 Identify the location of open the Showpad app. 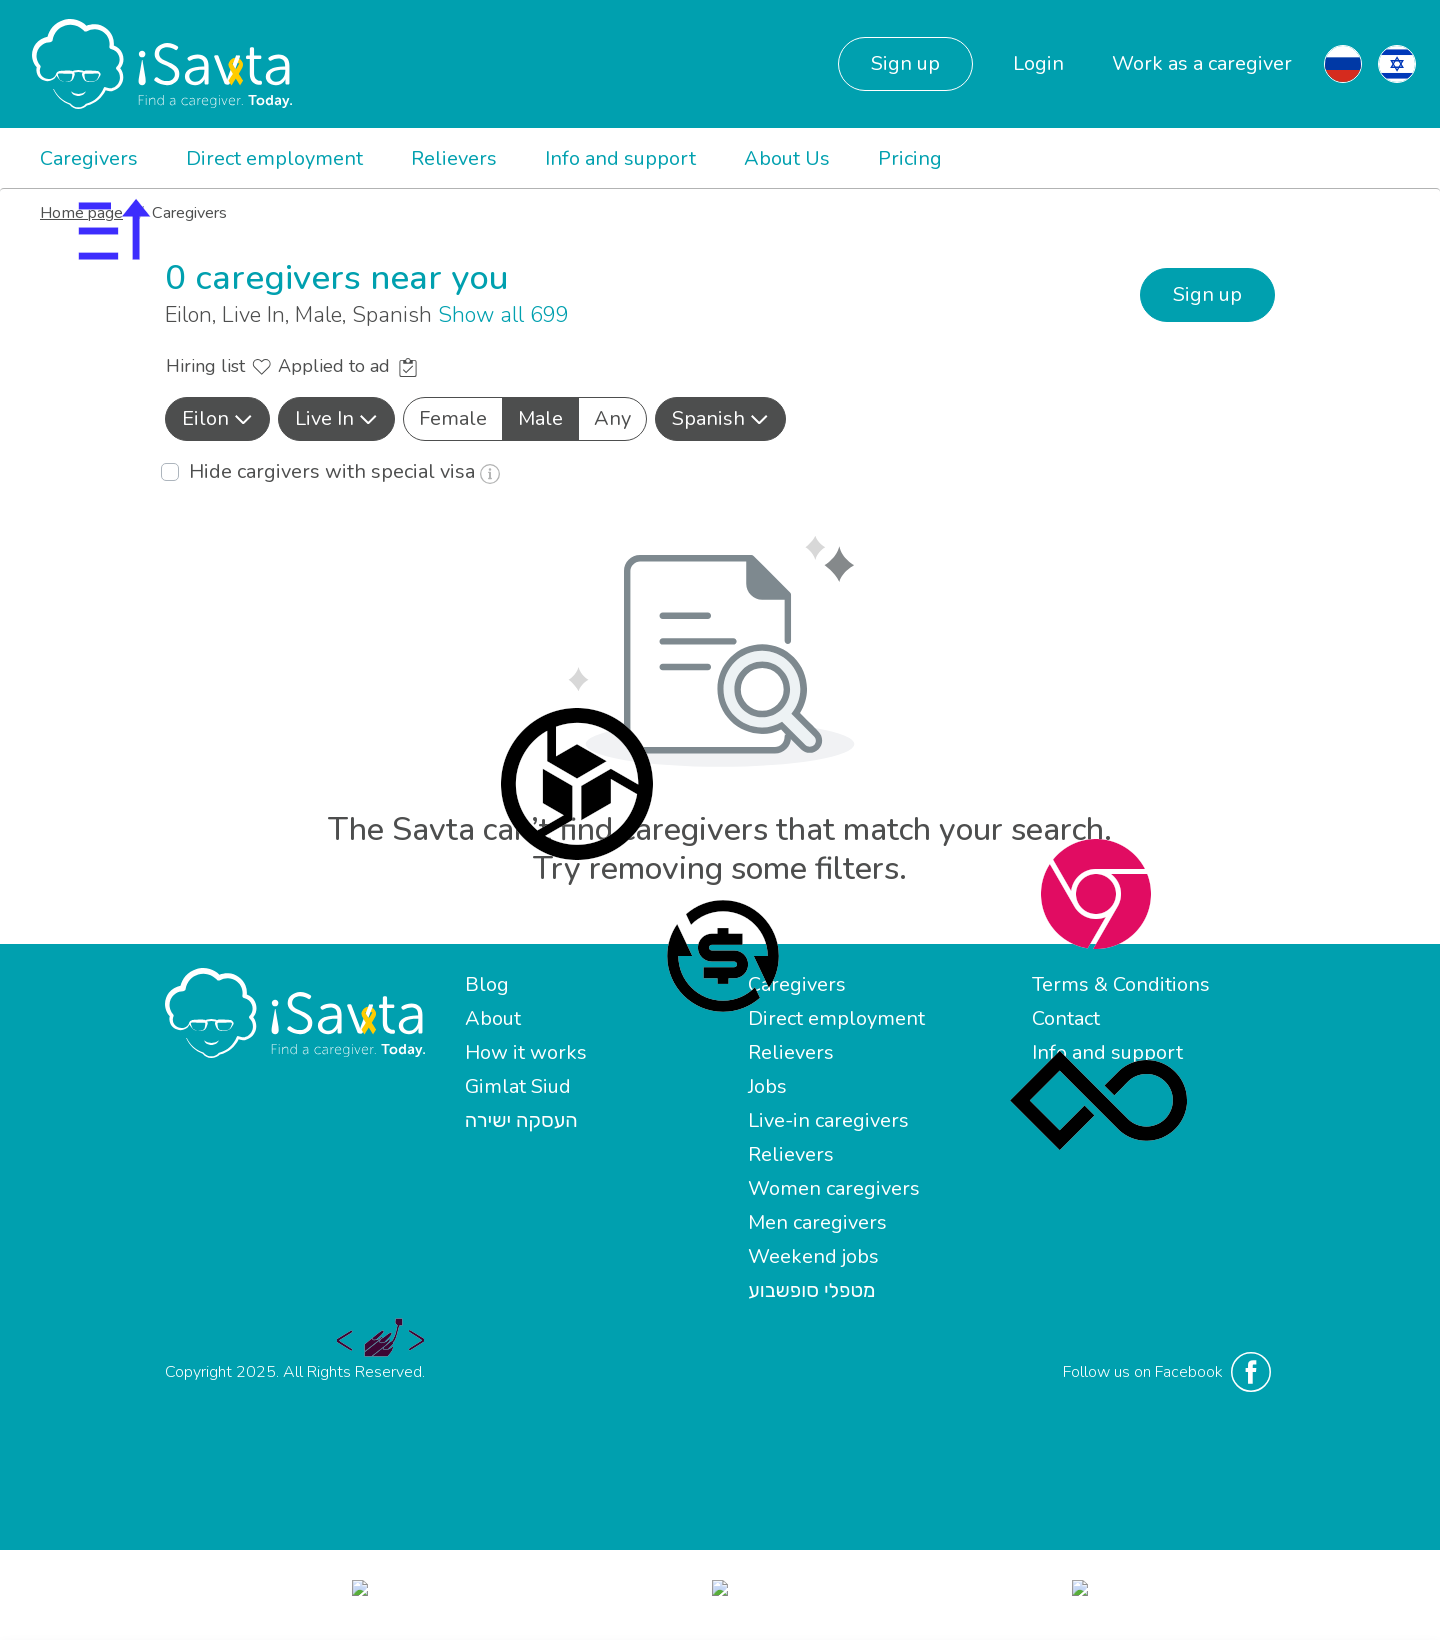
(1098, 1100).